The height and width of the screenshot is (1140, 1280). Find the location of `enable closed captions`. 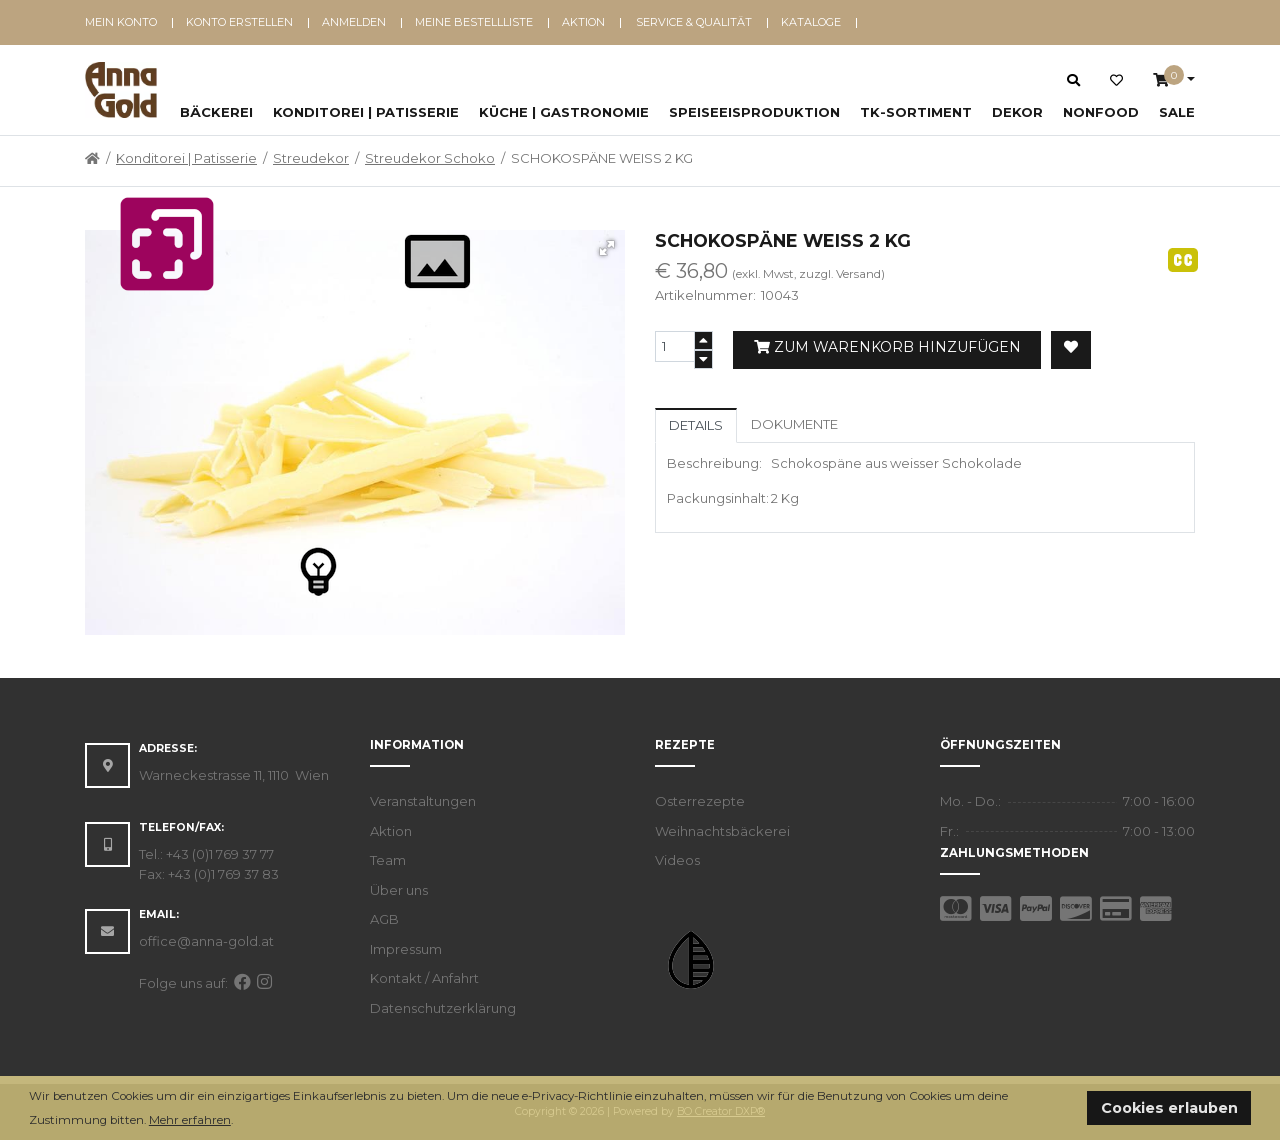

enable closed captions is located at coordinates (1183, 260).